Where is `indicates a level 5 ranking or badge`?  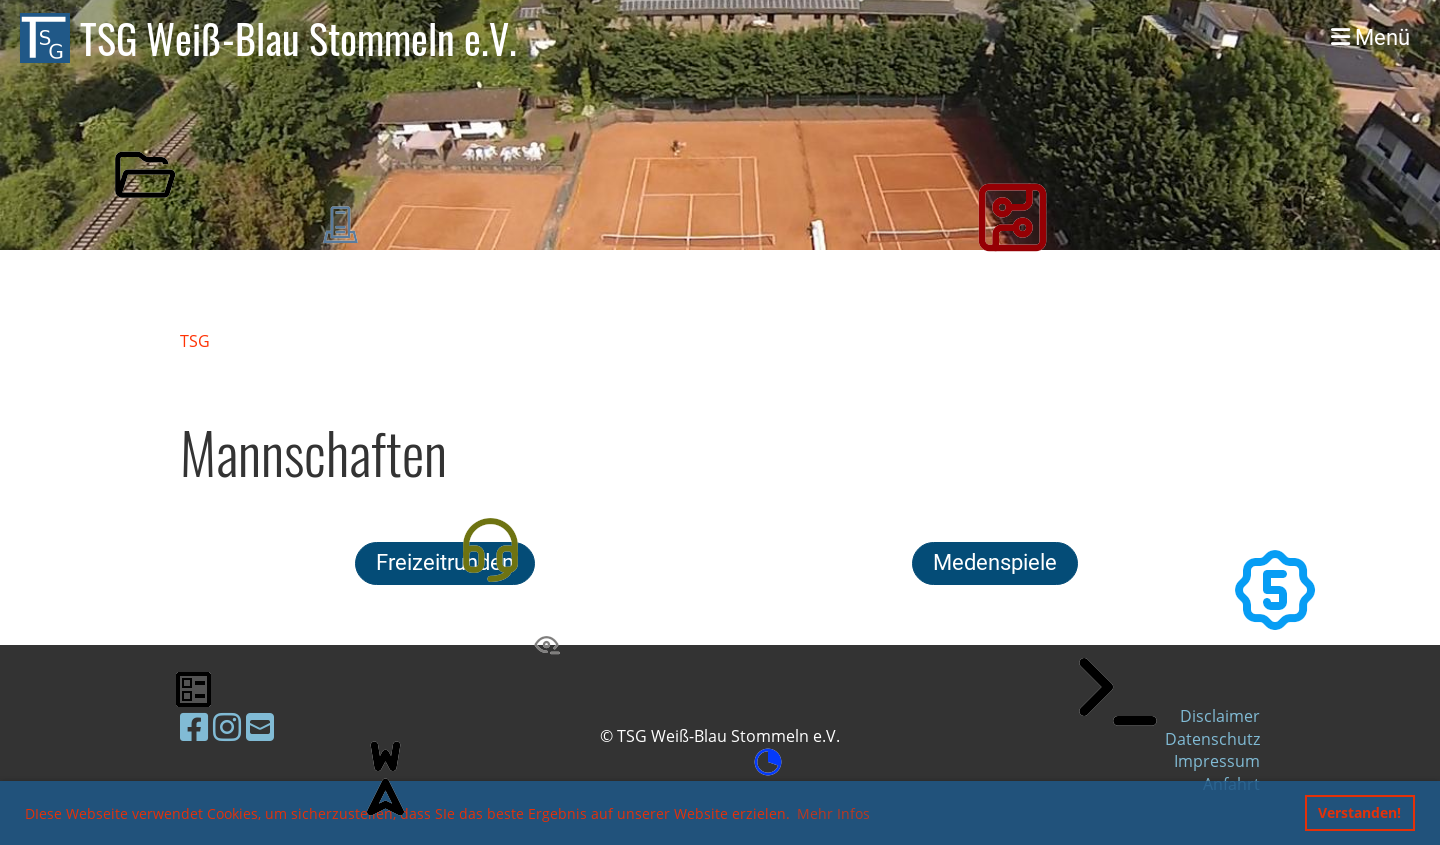 indicates a level 5 ranking or badge is located at coordinates (1275, 590).